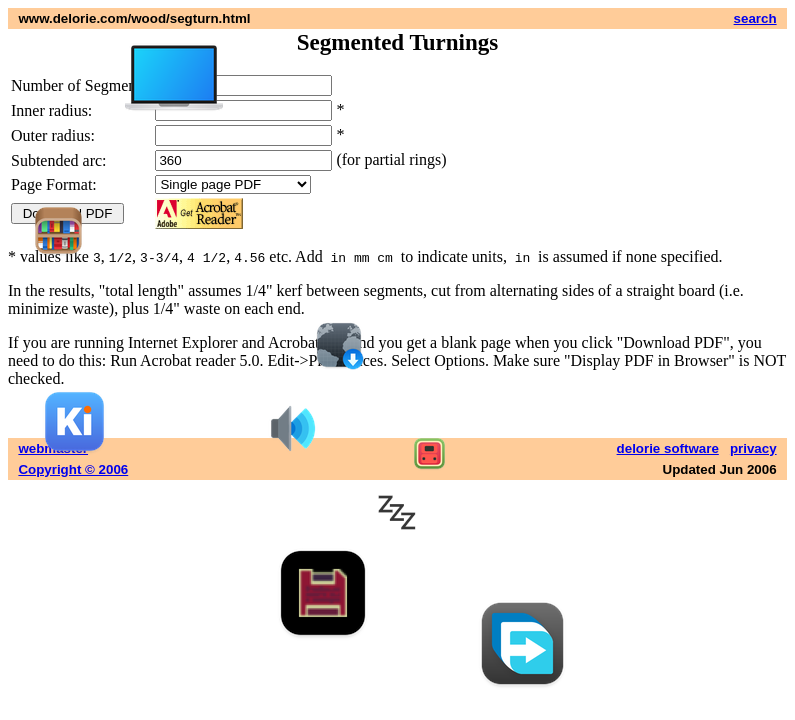  I want to click on open read it later app to view saved articles, so click(58, 230).